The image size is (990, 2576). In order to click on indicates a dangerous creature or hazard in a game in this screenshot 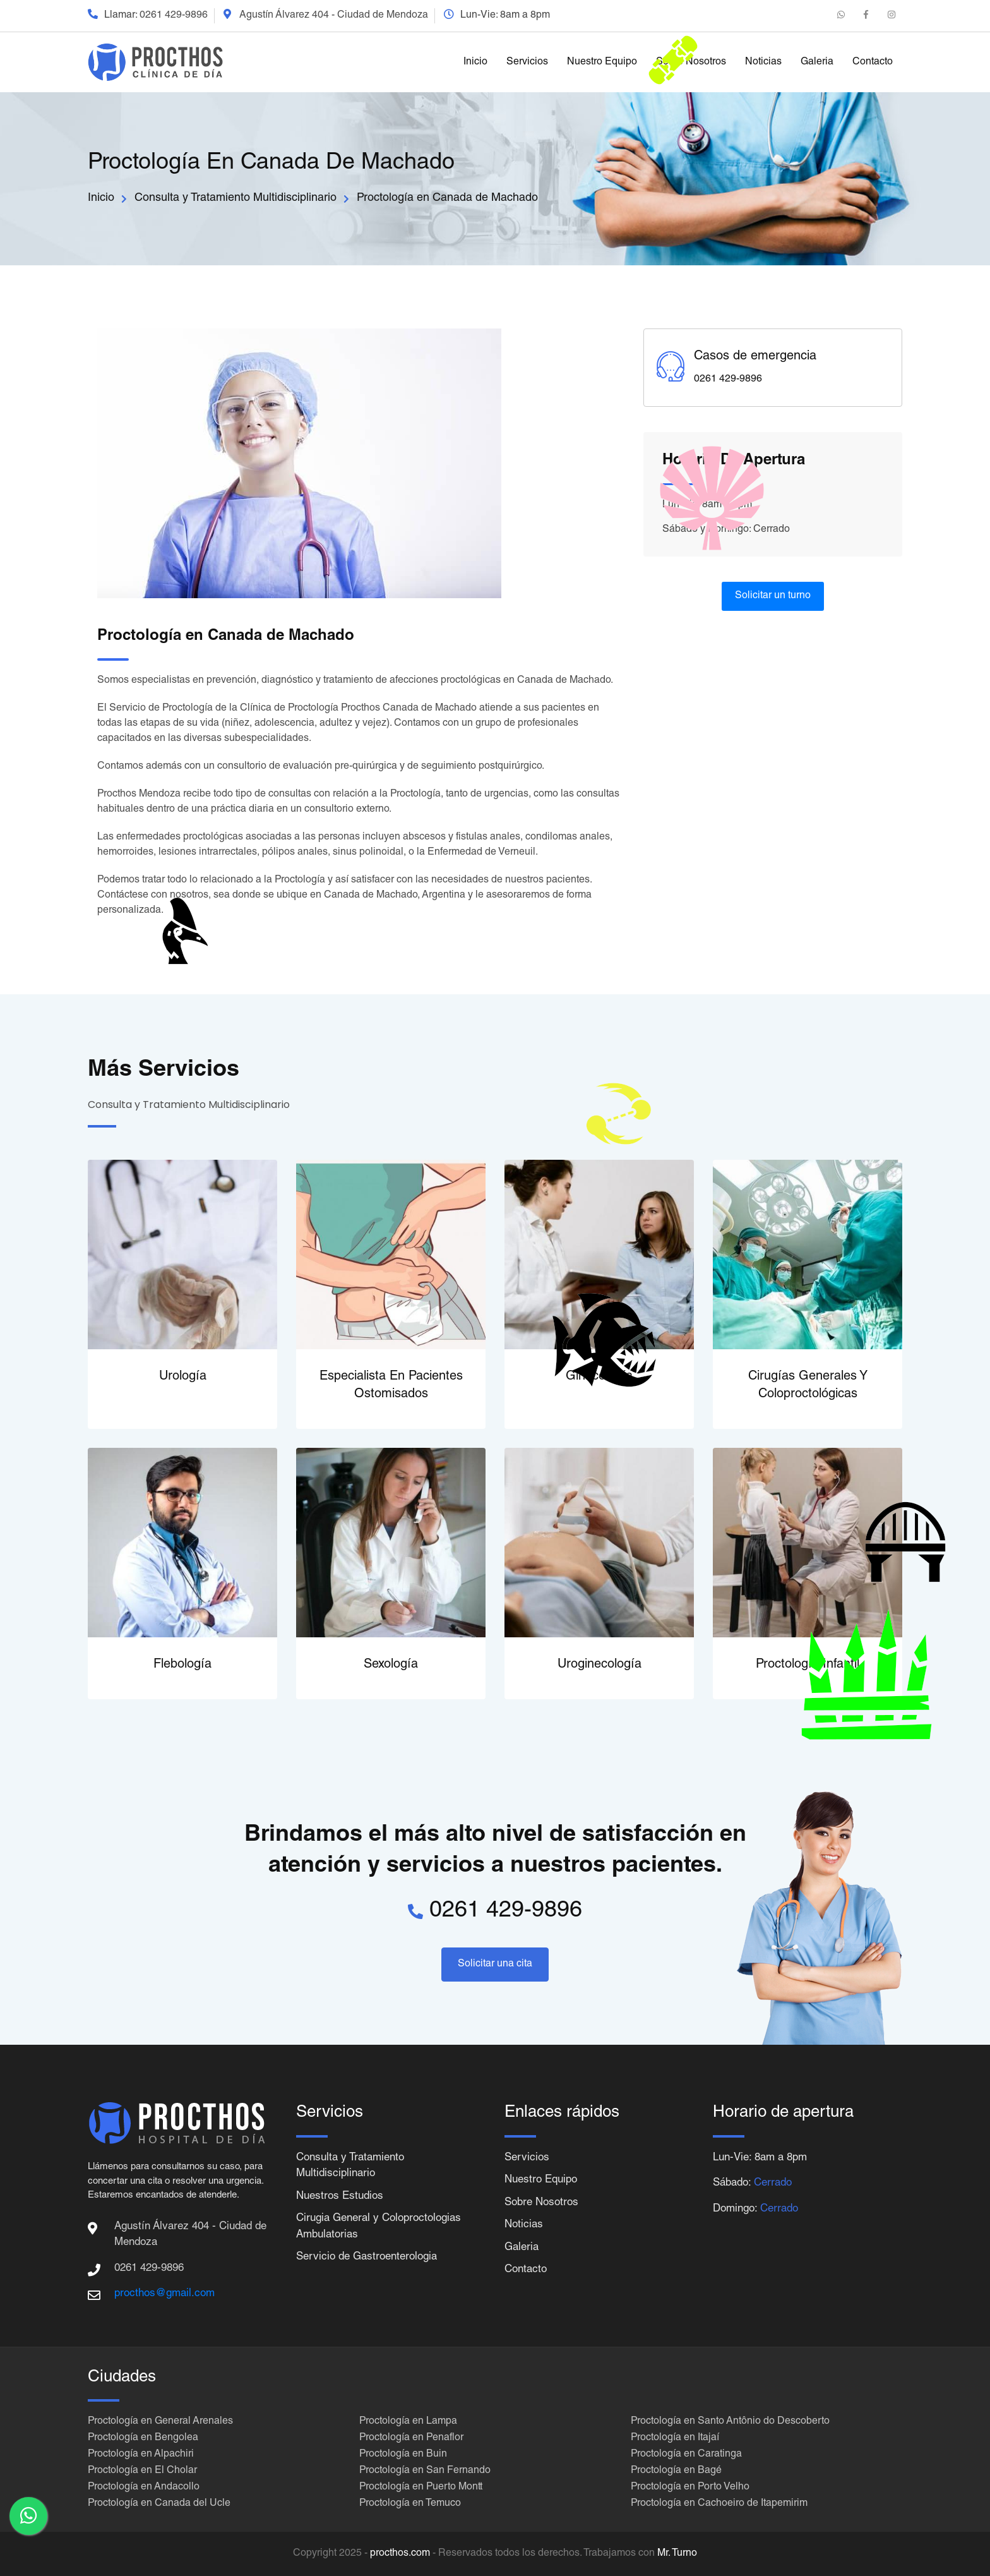, I will do `click(604, 1340)`.